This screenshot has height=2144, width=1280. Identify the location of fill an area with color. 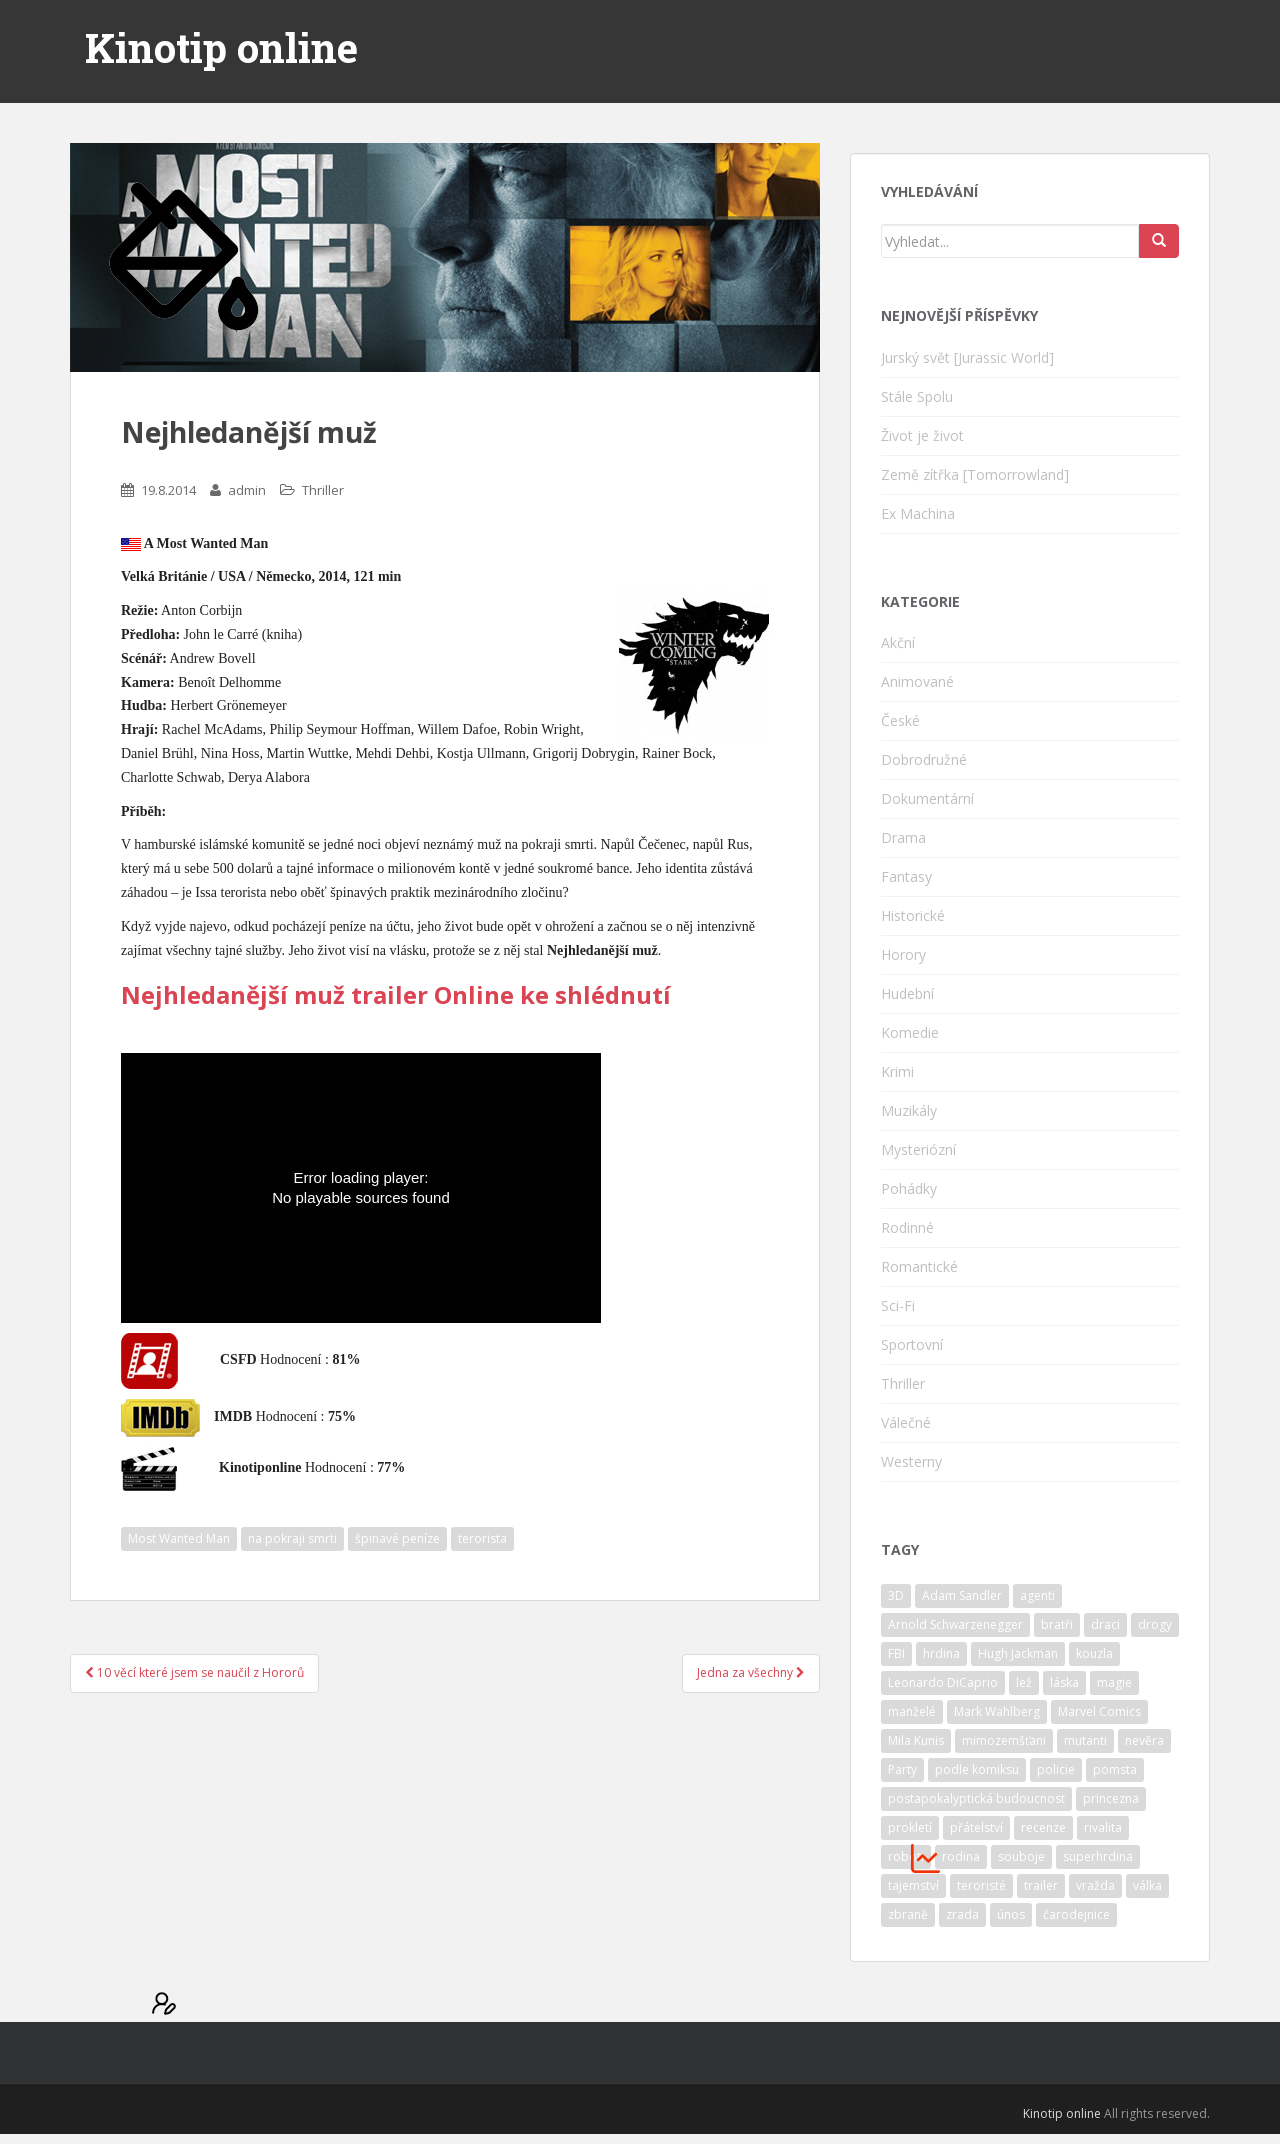
(184, 256).